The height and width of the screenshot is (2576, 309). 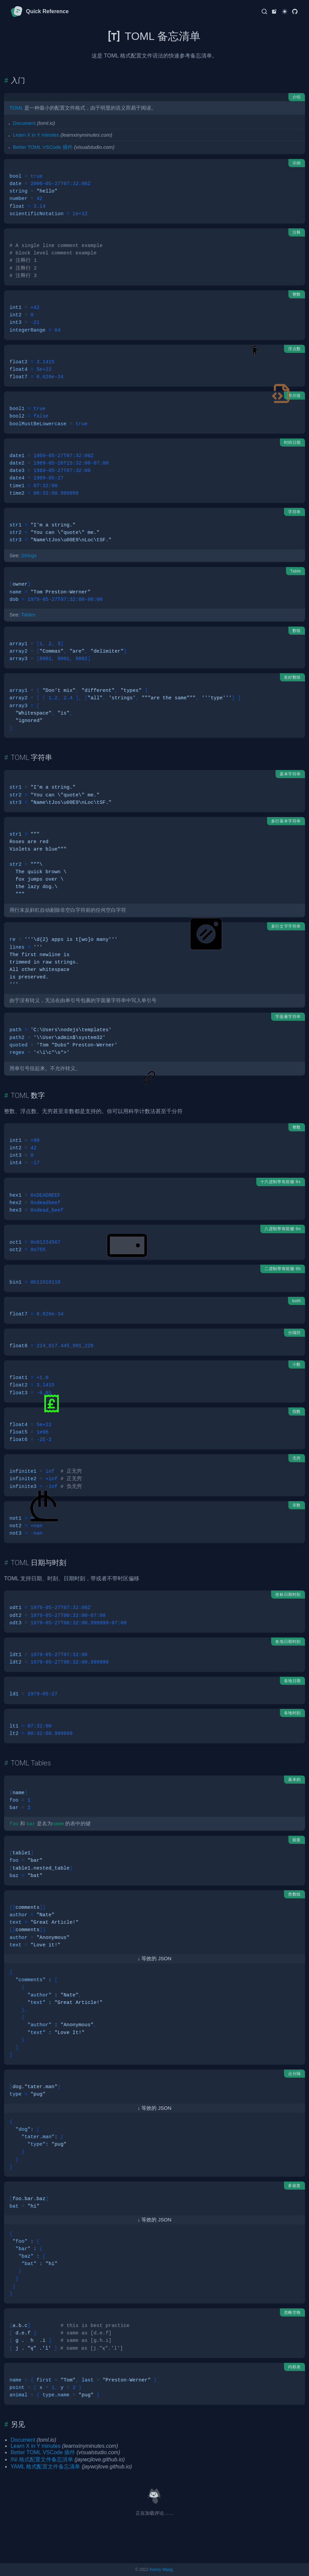 I want to click on view receipt or transaction in pounds sterling, so click(x=51, y=1403).